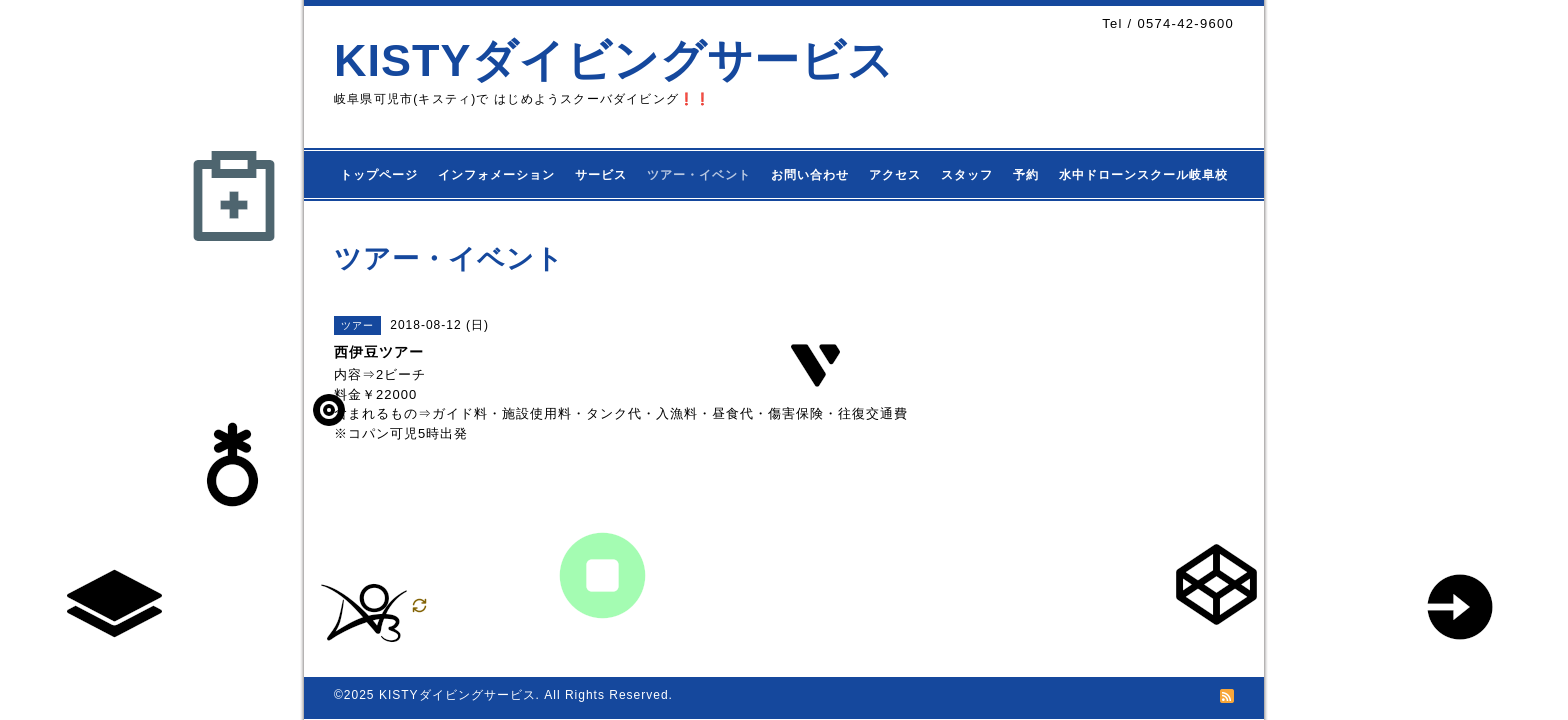 The height and width of the screenshot is (720, 1568). Describe the element at coordinates (815, 365) in the screenshot. I see `vultr cloud hosting logo` at that location.